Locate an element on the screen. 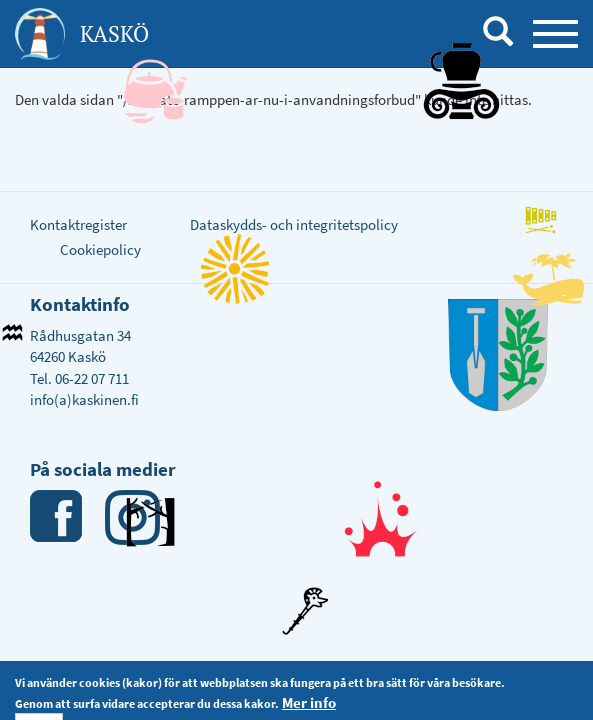  decorative item or artifact in a game inventory is located at coordinates (461, 80).